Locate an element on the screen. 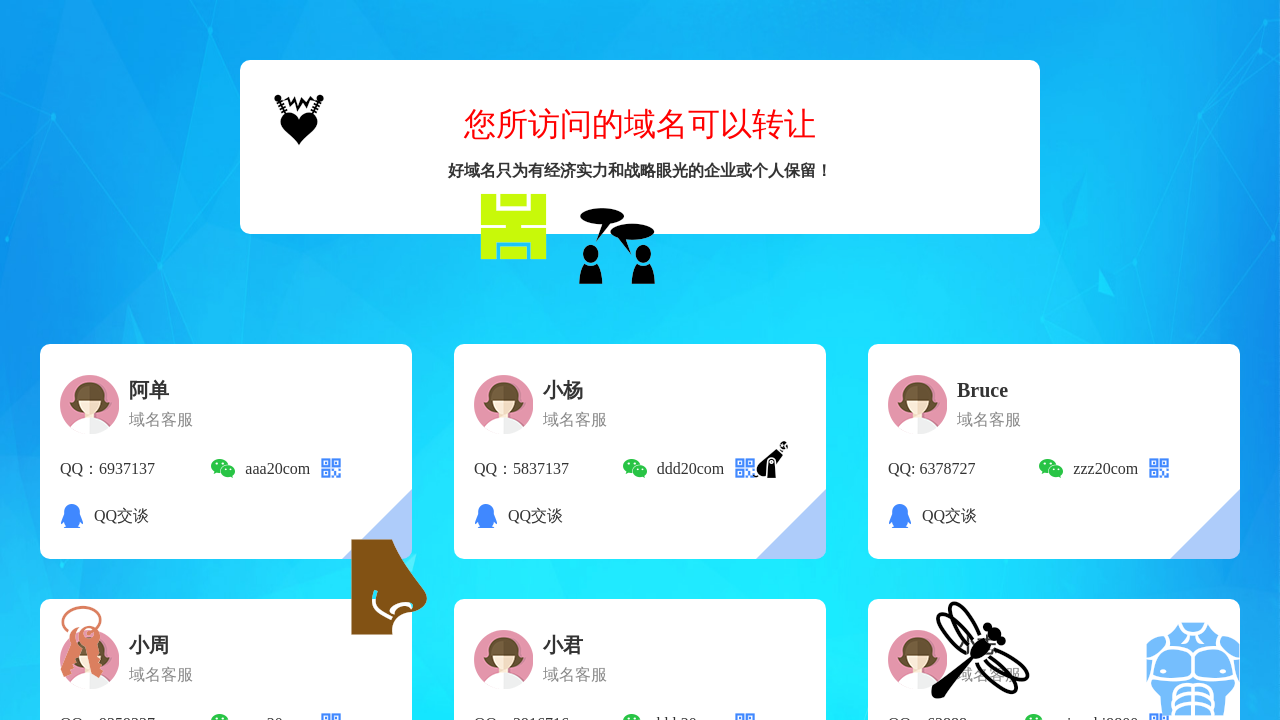 Image resolution: width=1280 pixels, height=720 pixels. nature or wildlife category indicator is located at coordinates (980, 650).